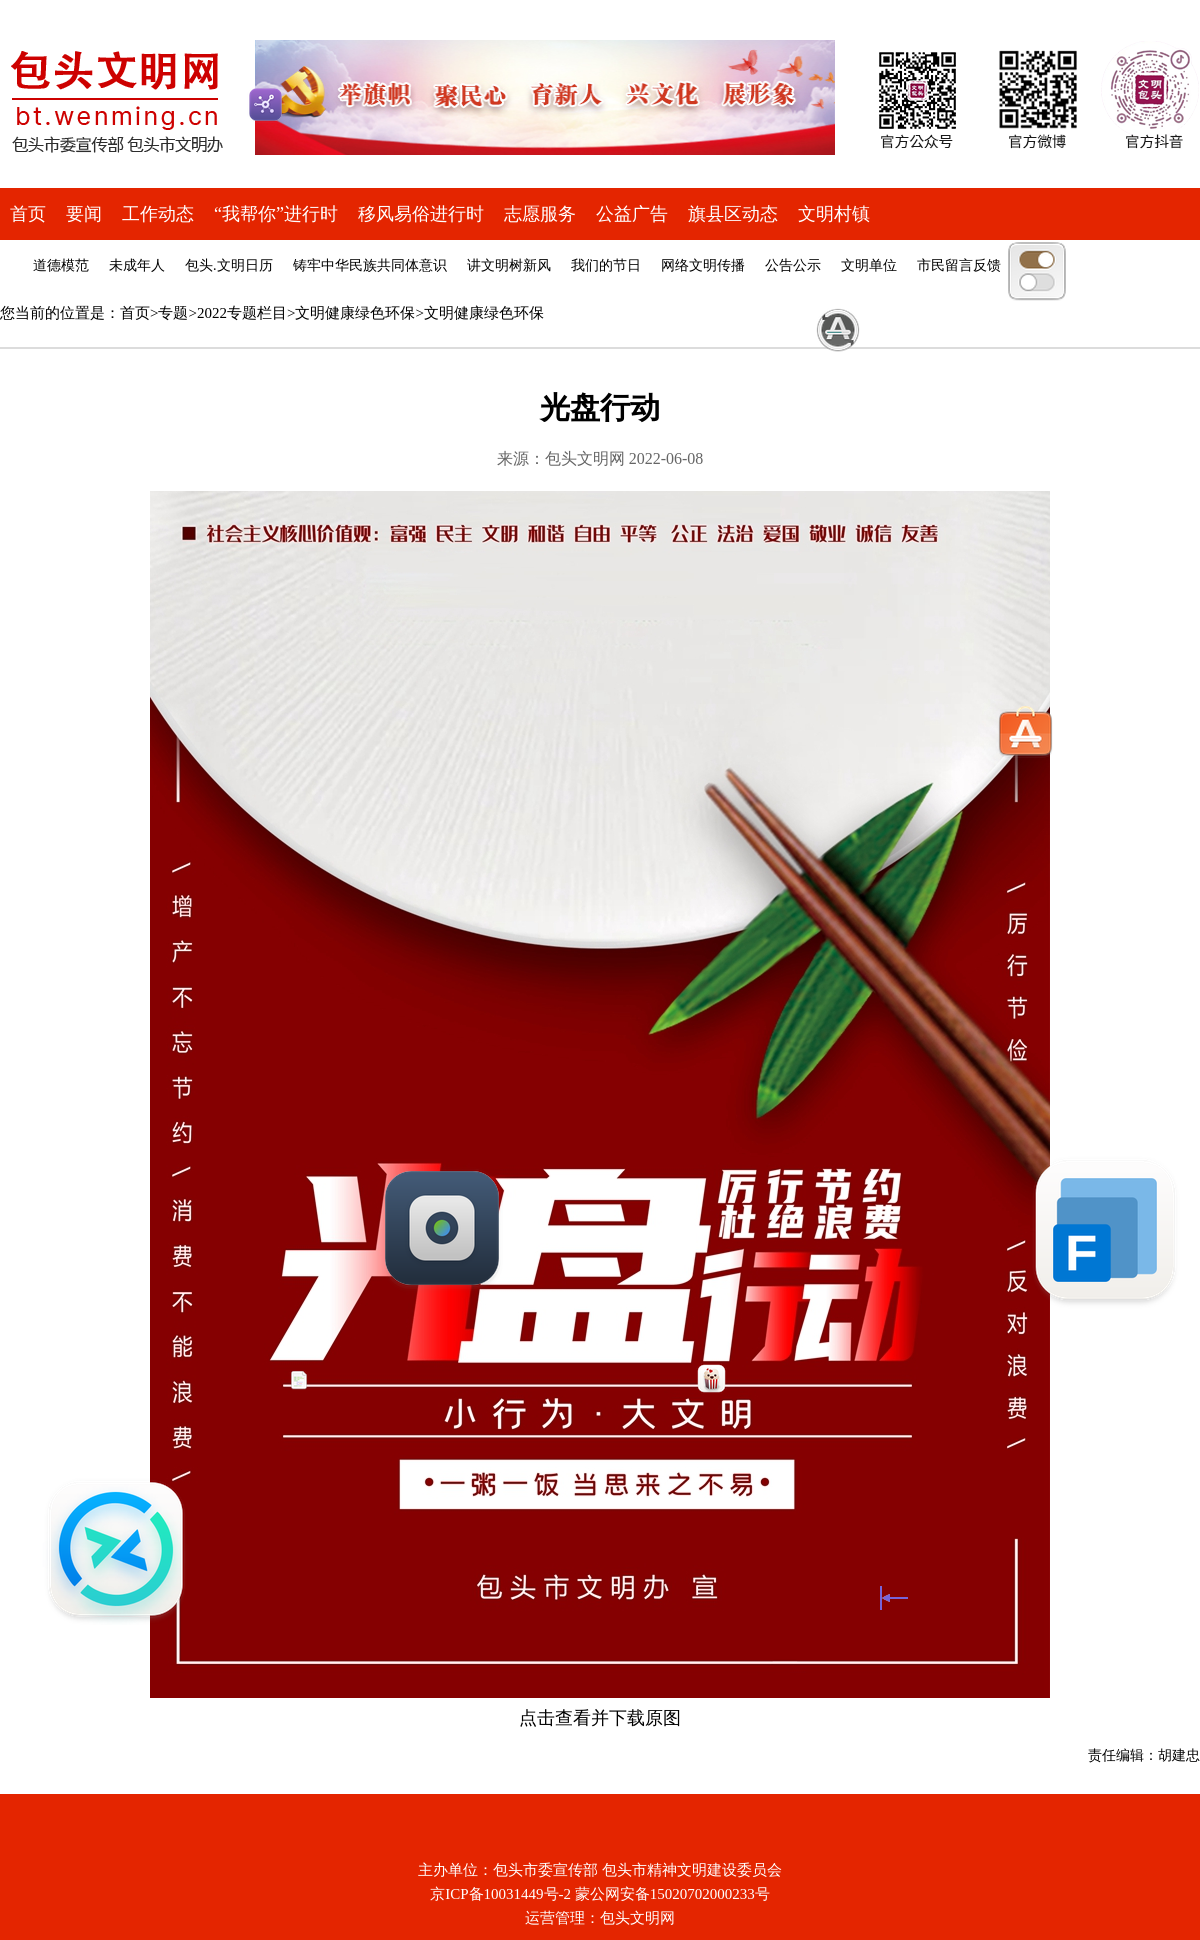 The width and height of the screenshot is (1200, 1940). What do you see at coordinates (442, 1228) in the screenshot?
I see `open fondo wallpaper app` at bounding box center [442, 1228].